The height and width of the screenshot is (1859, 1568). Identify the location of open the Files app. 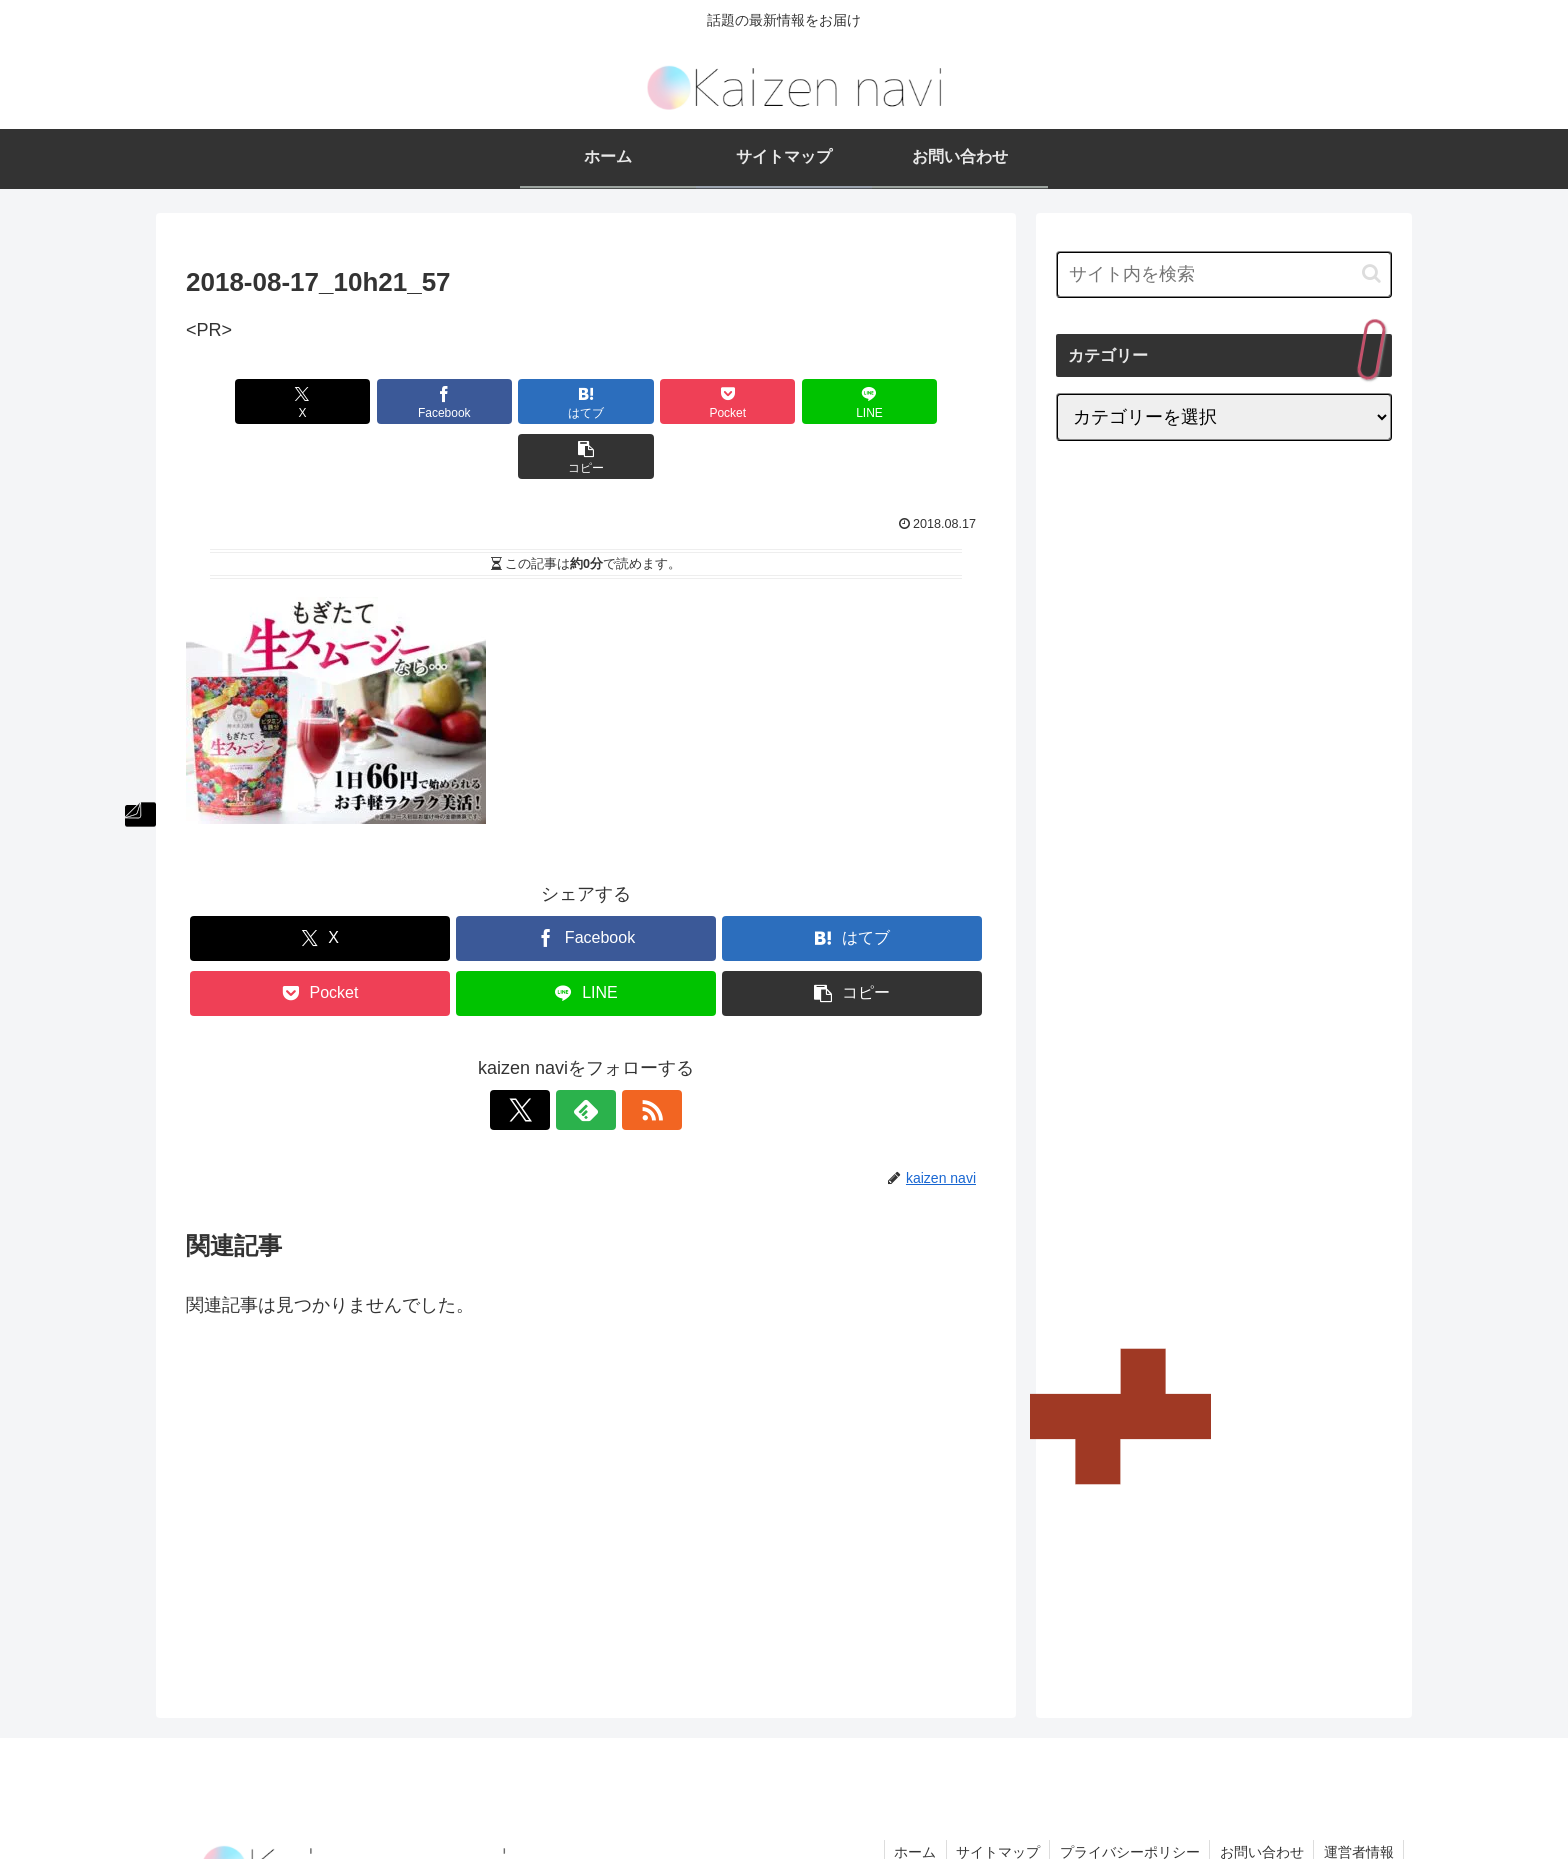
(140, 814).